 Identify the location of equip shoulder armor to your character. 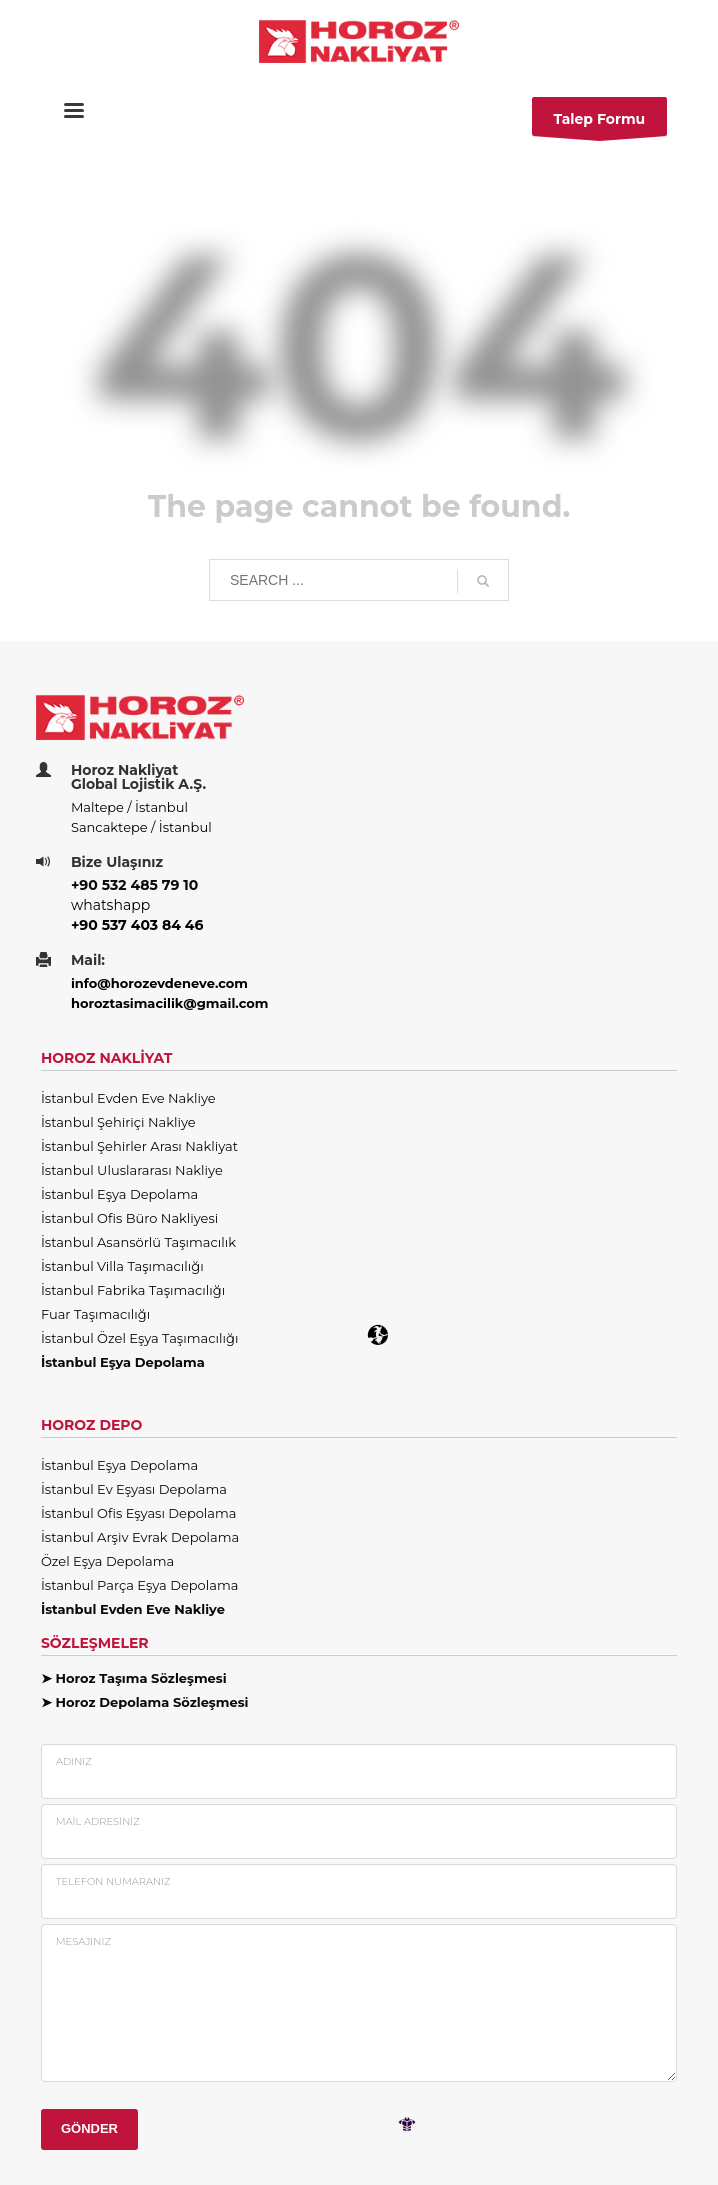
(407, 2124).